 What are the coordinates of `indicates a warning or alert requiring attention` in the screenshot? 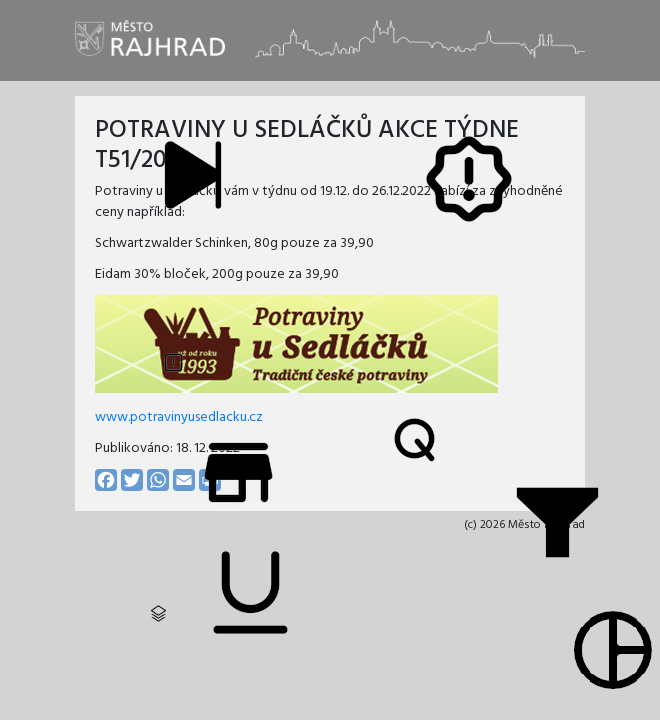 It's located at (469, 179).